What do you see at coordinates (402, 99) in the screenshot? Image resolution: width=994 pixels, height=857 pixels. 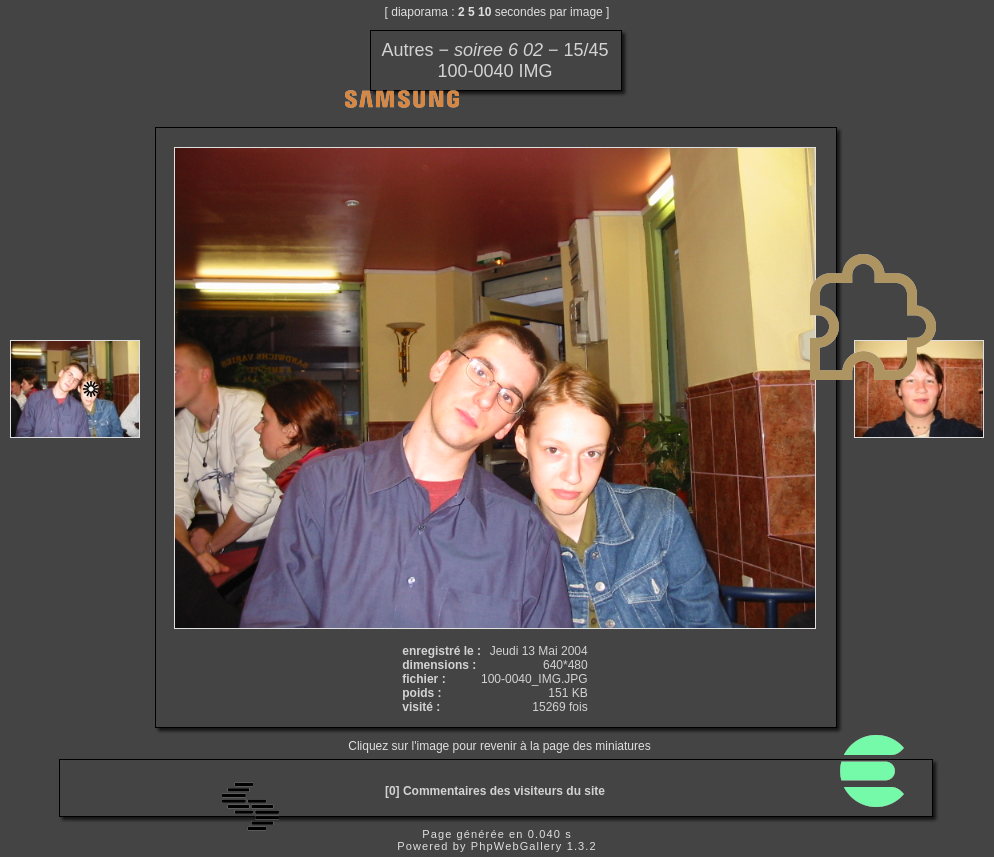 I see `Samsung brand logo` at bounding box center [402, 99].